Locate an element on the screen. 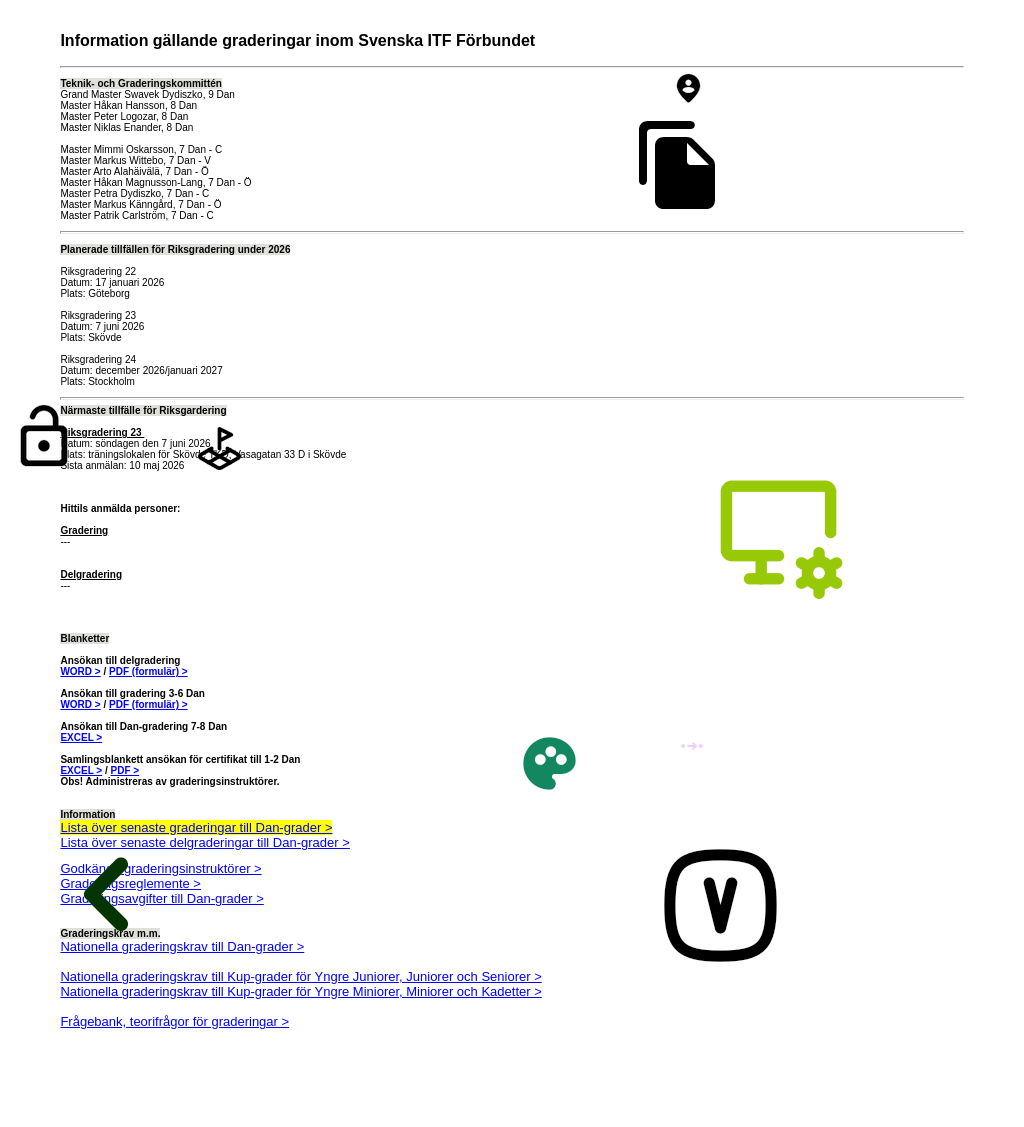  open color or theme customization options is located at coordinates (549, 763).